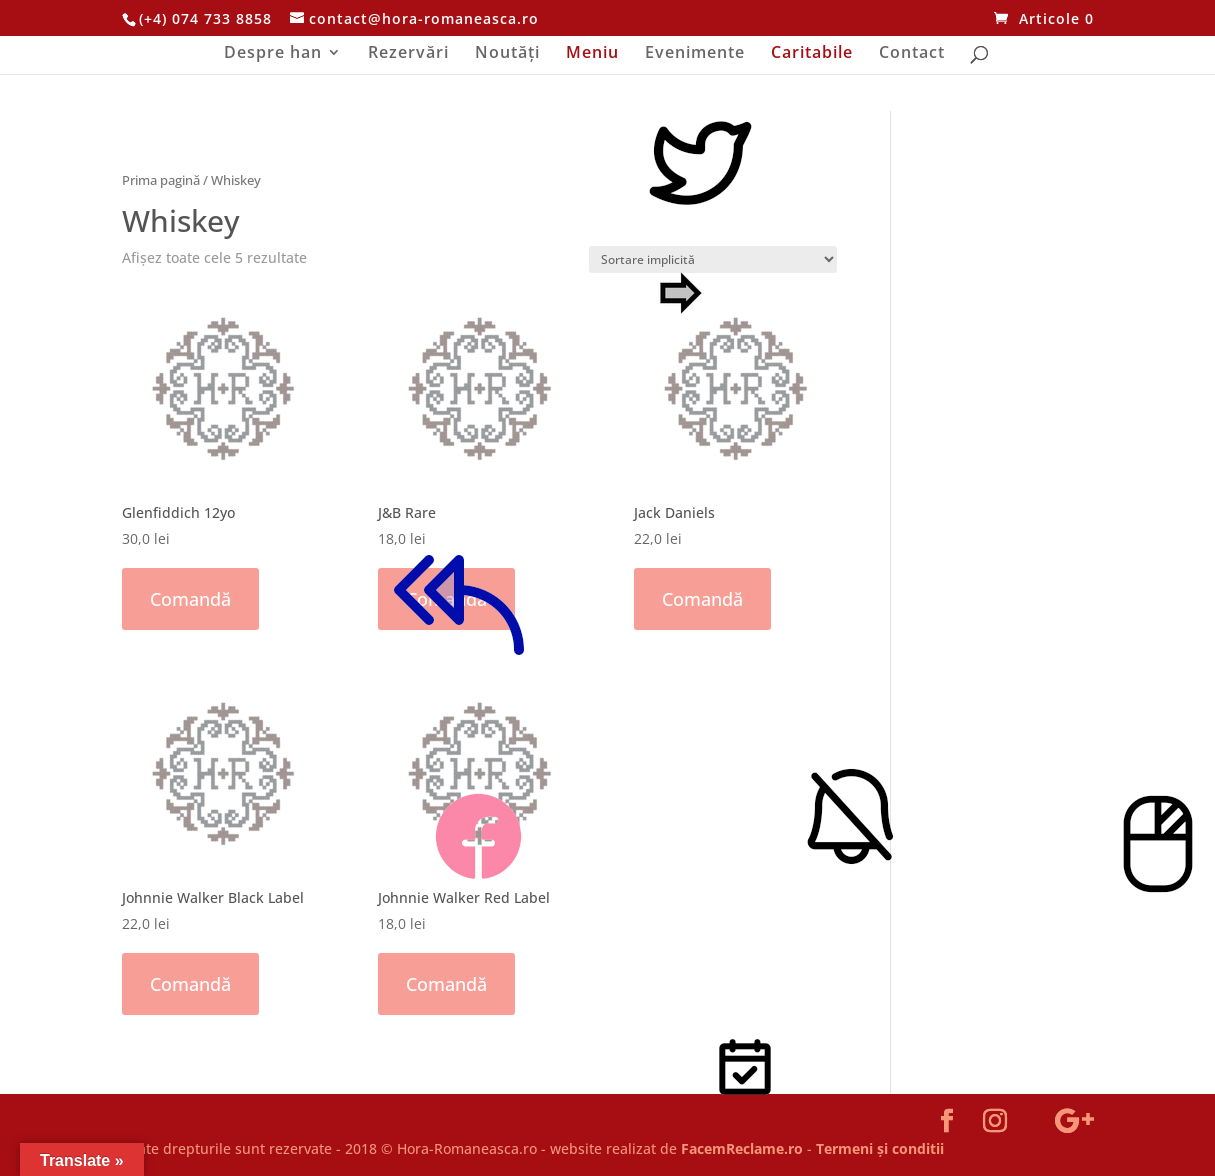 Image resolution: width=1215 pixels, height=1176 pixels. What do you see at coordinates (745, 1069) in the screenshot?
I see `confirm or complete a scheduled event` at bounding box center [745, 1069].